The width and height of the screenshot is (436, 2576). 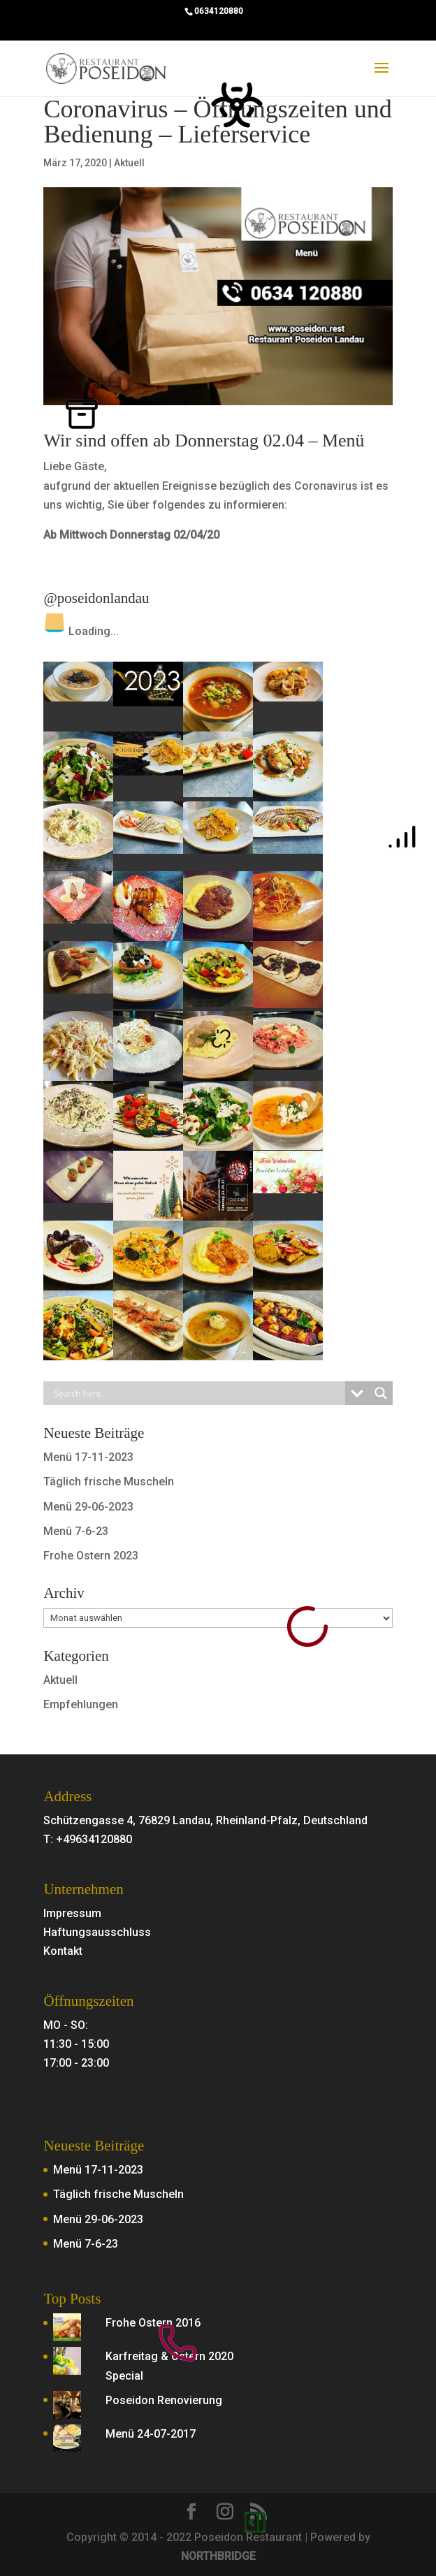 What do you see at coordinates (237, 105) in the screenshot?
I see `indicates hazardous or dangerous content` at bounding box center [237, 105].